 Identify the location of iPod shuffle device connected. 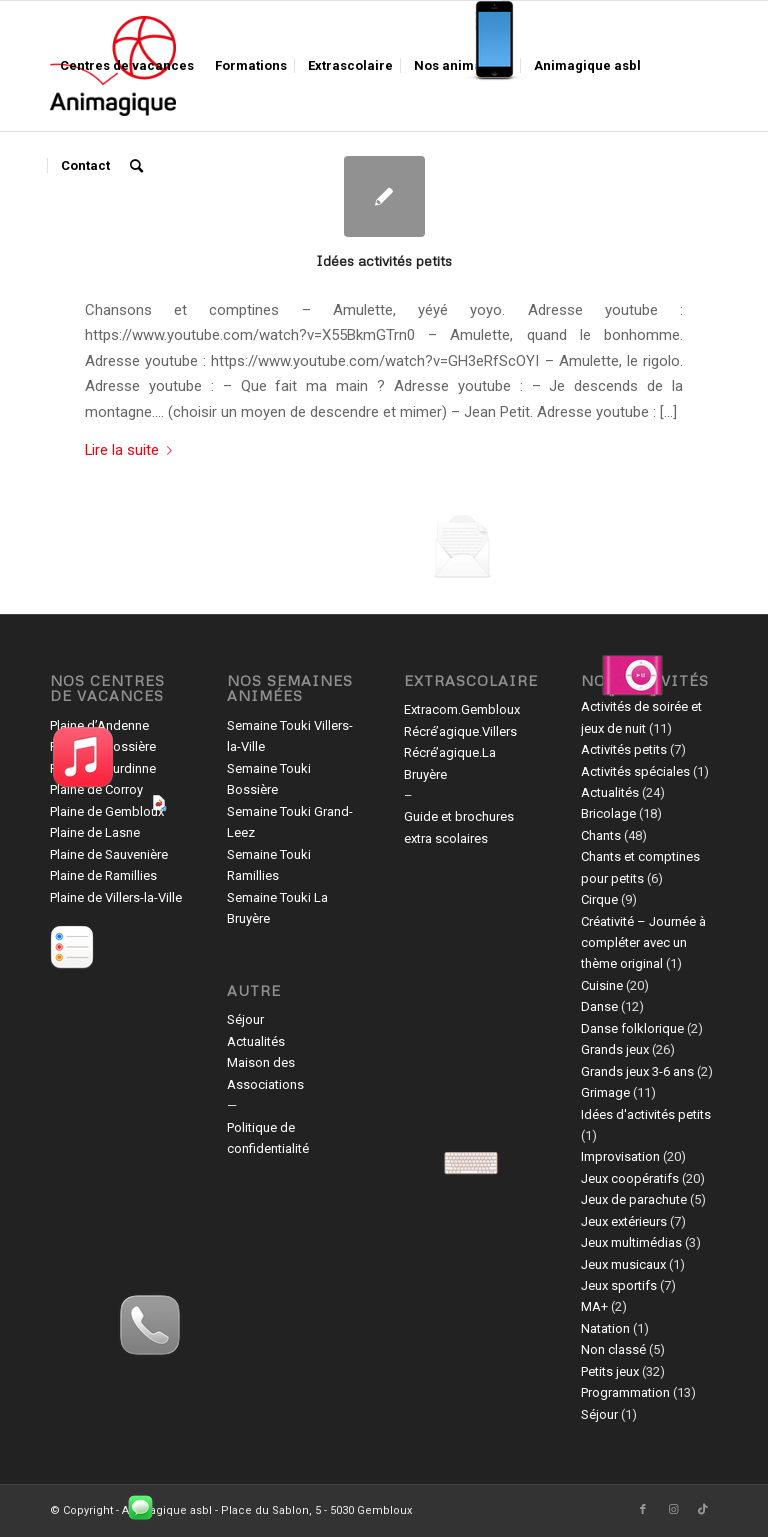
(632, 664).